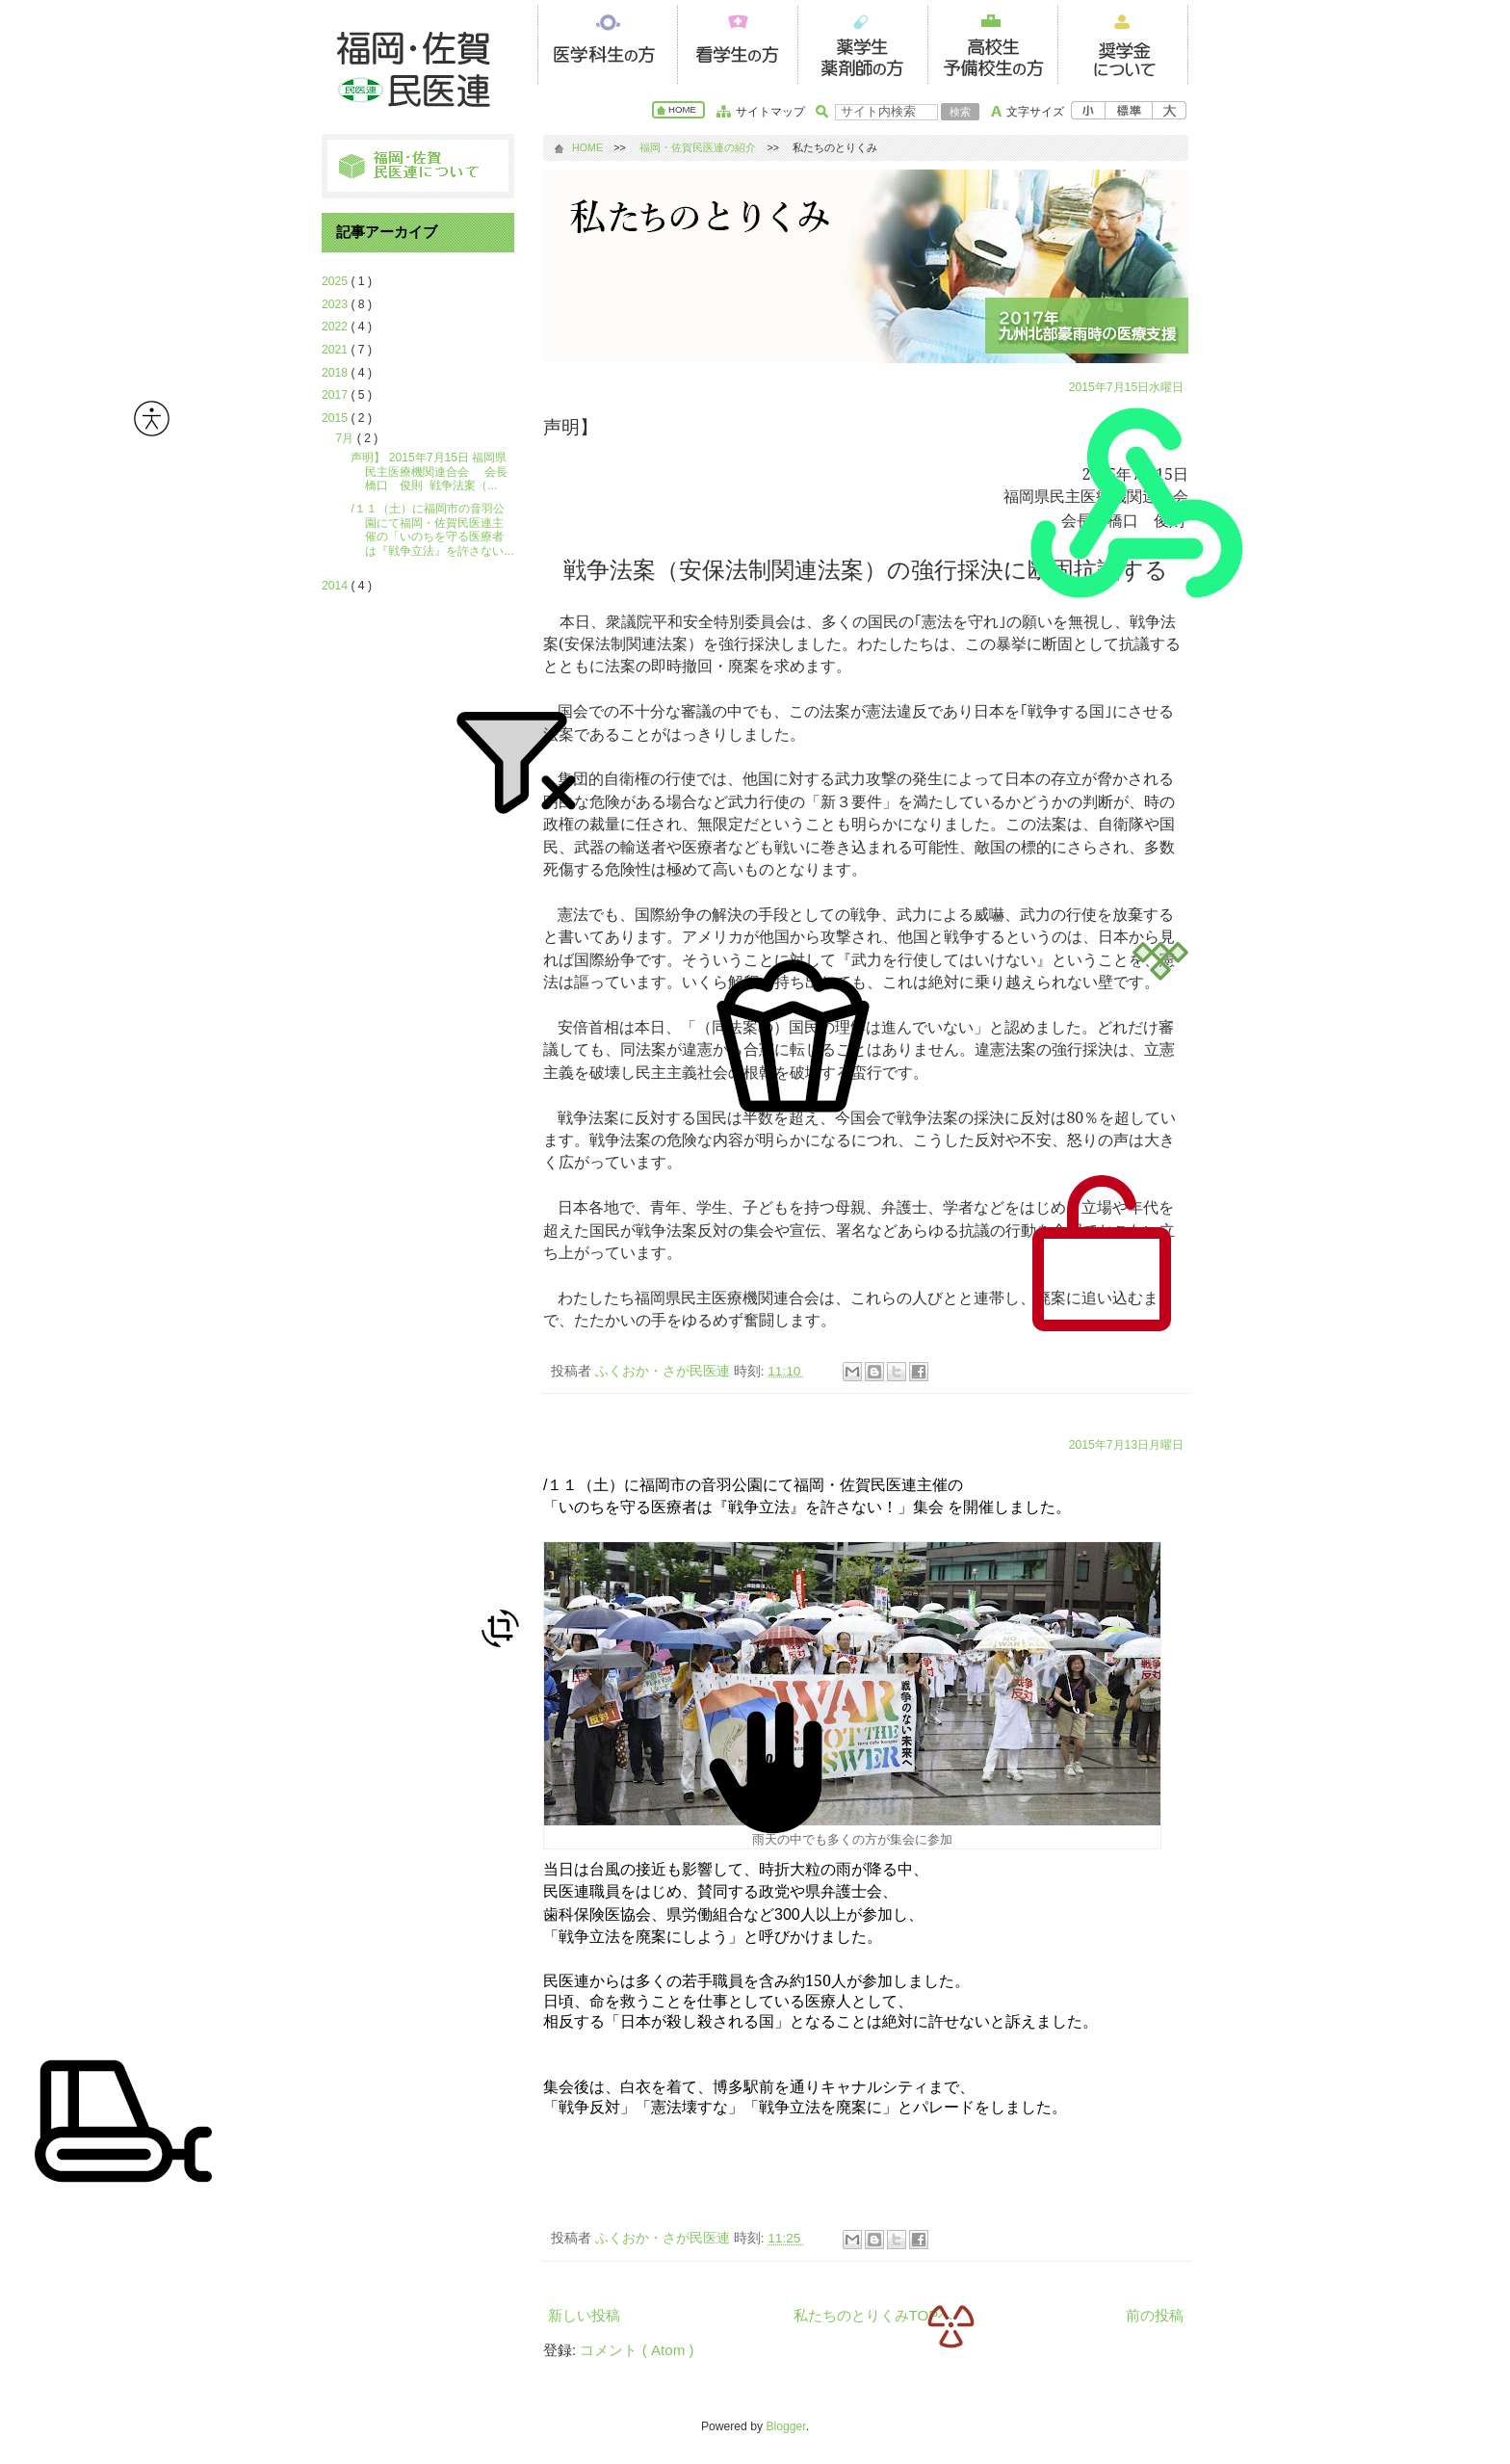 Image resolution: width=1510 pixels, height=2464 pixels. What do you see at coordinates (950, 2324) in the screenshot?
I see `indicates radioactive or hazardous material warning` at bounding box center [950, 2324].